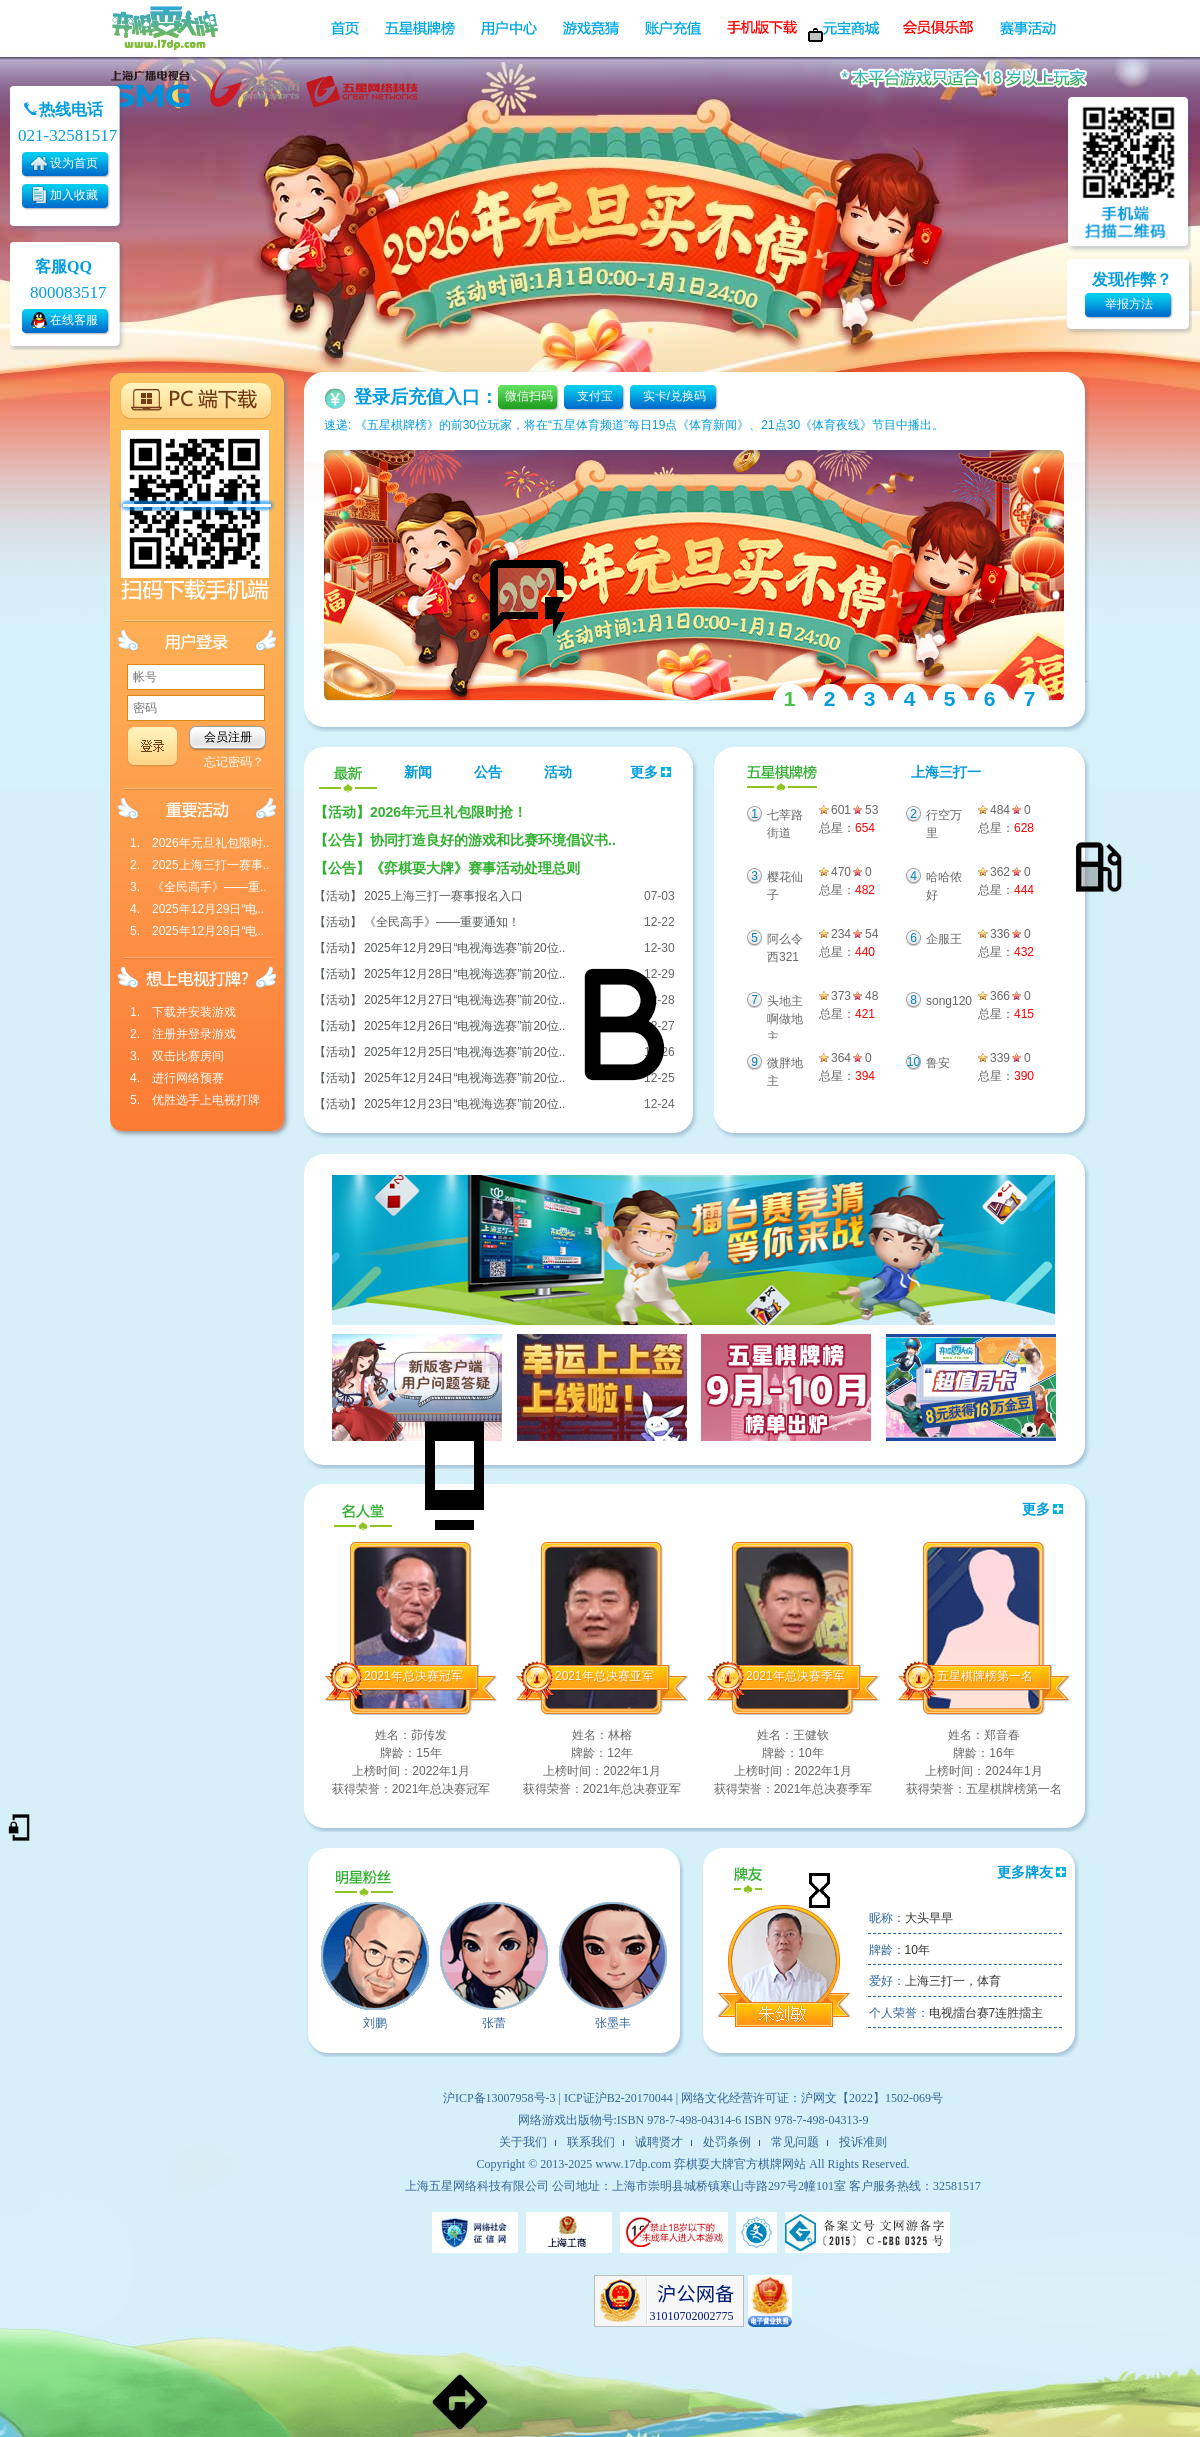 The width and height of the screenshot is (1200, 2437). What do you see at coordinates (624, 1024) in the screenshot?
I see `apply bold formatting to selected text` at bounding box center [624, 1024].